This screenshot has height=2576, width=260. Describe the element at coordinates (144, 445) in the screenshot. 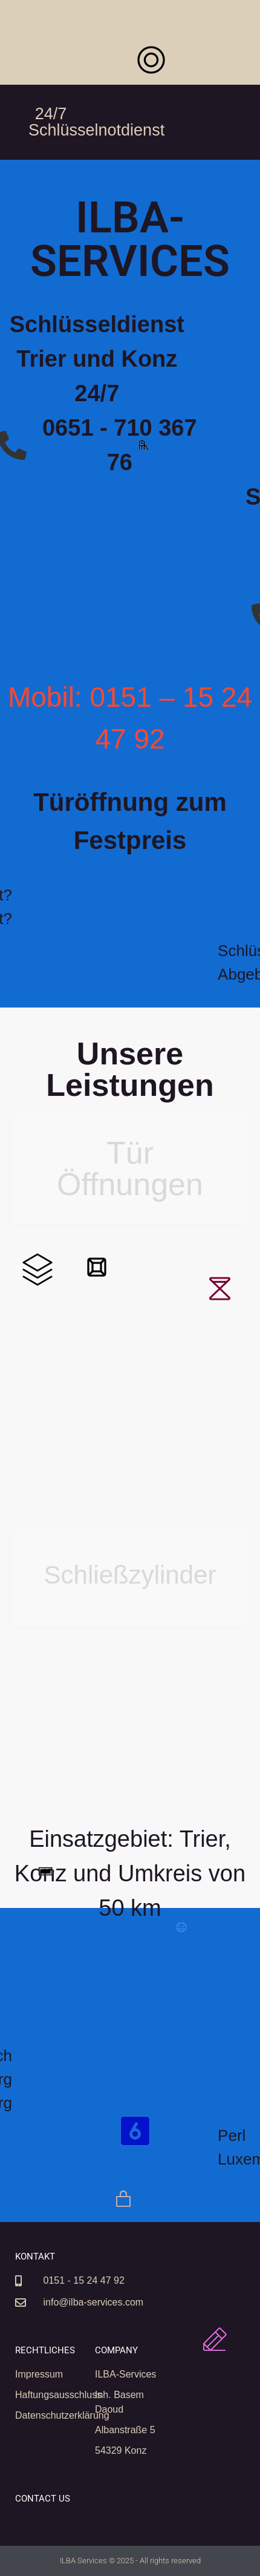

I see `access playground or outdoor equipment information` at that location.